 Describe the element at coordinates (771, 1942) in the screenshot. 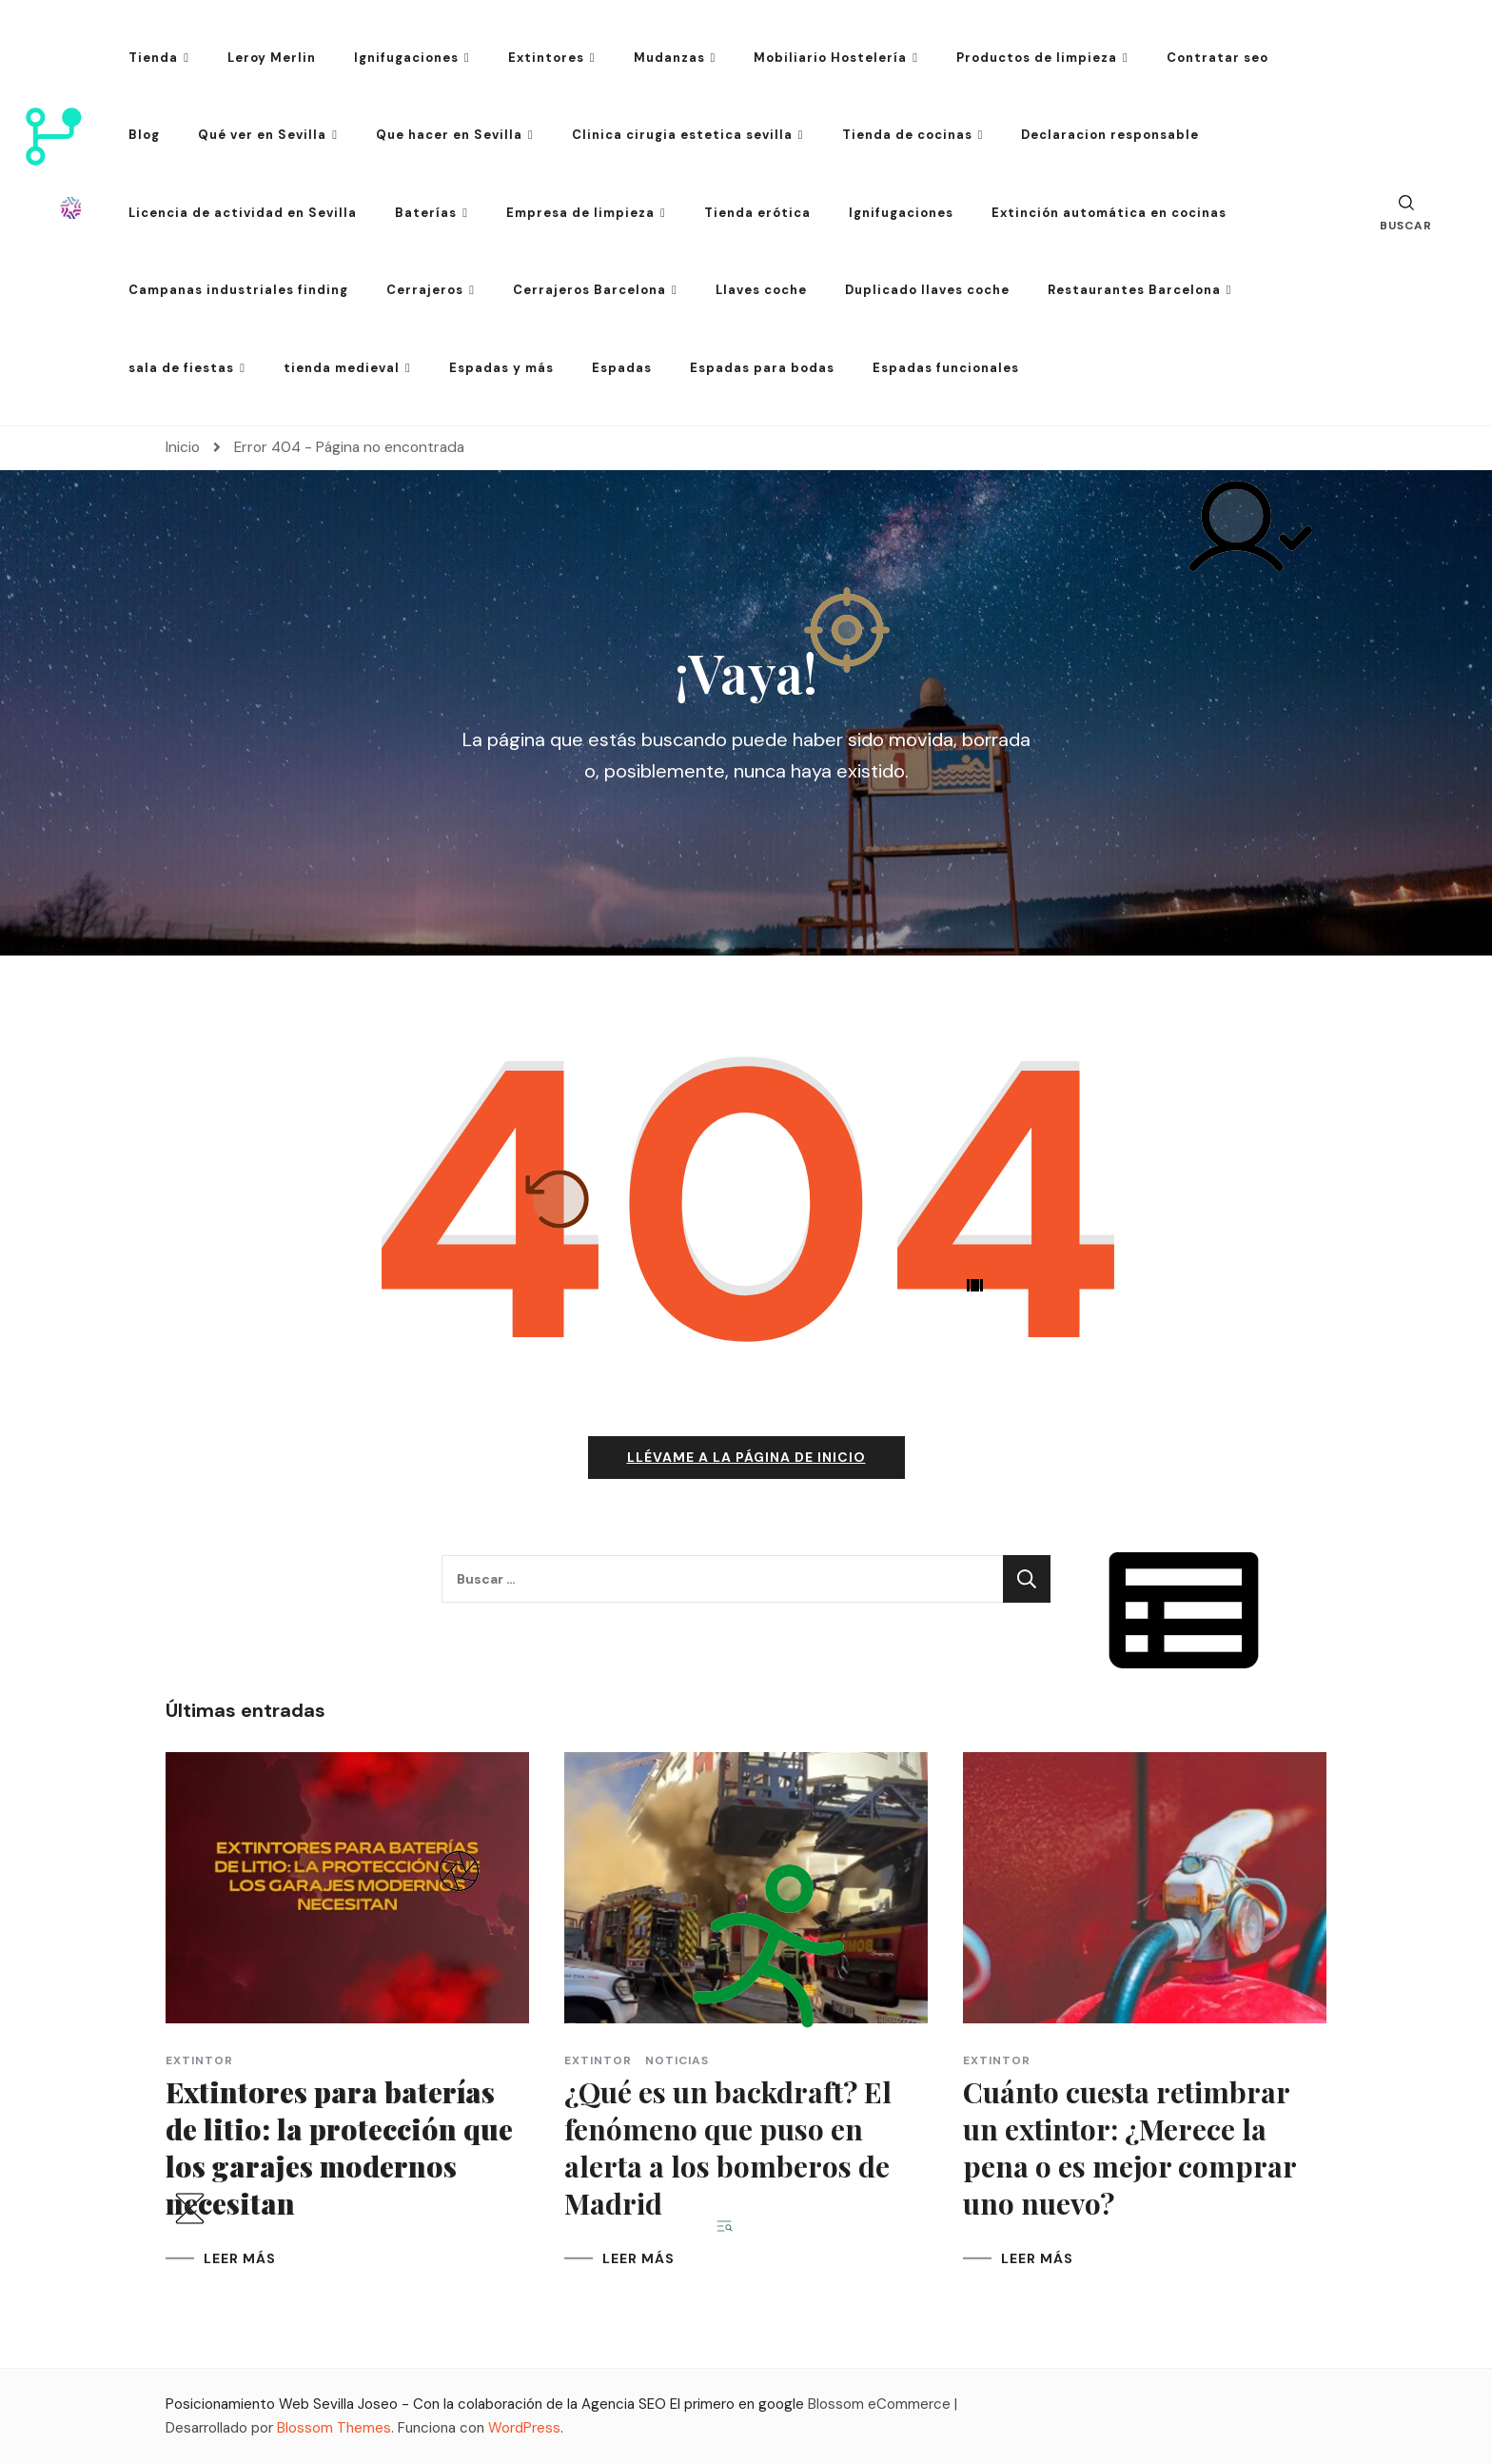

I see `start a running or fitness activity` at that location.